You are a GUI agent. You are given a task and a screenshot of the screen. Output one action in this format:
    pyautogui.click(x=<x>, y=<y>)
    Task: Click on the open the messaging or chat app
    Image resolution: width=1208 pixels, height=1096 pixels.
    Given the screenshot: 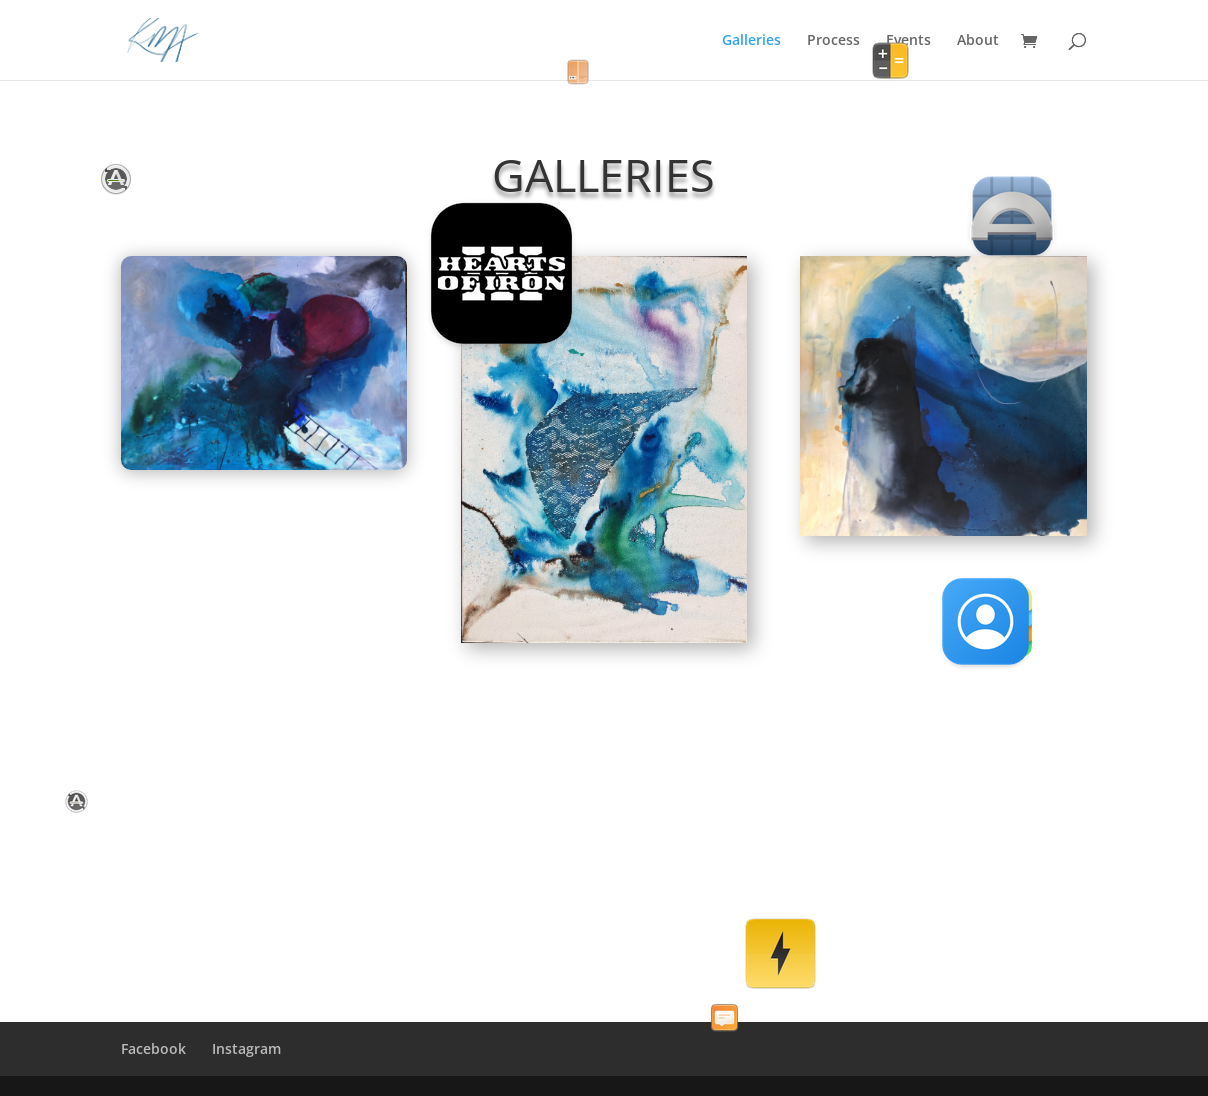 What is the action you would take?
    pyautogui.click(x=724, y=1017)
    